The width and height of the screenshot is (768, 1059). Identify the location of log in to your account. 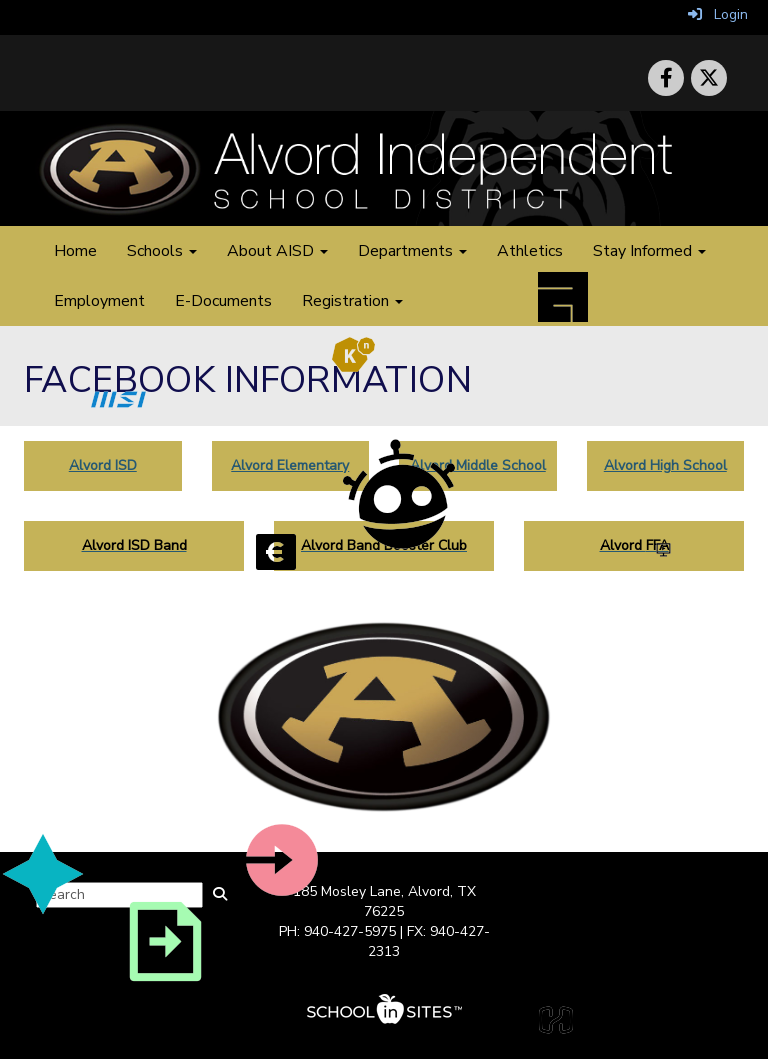
(282, 860).